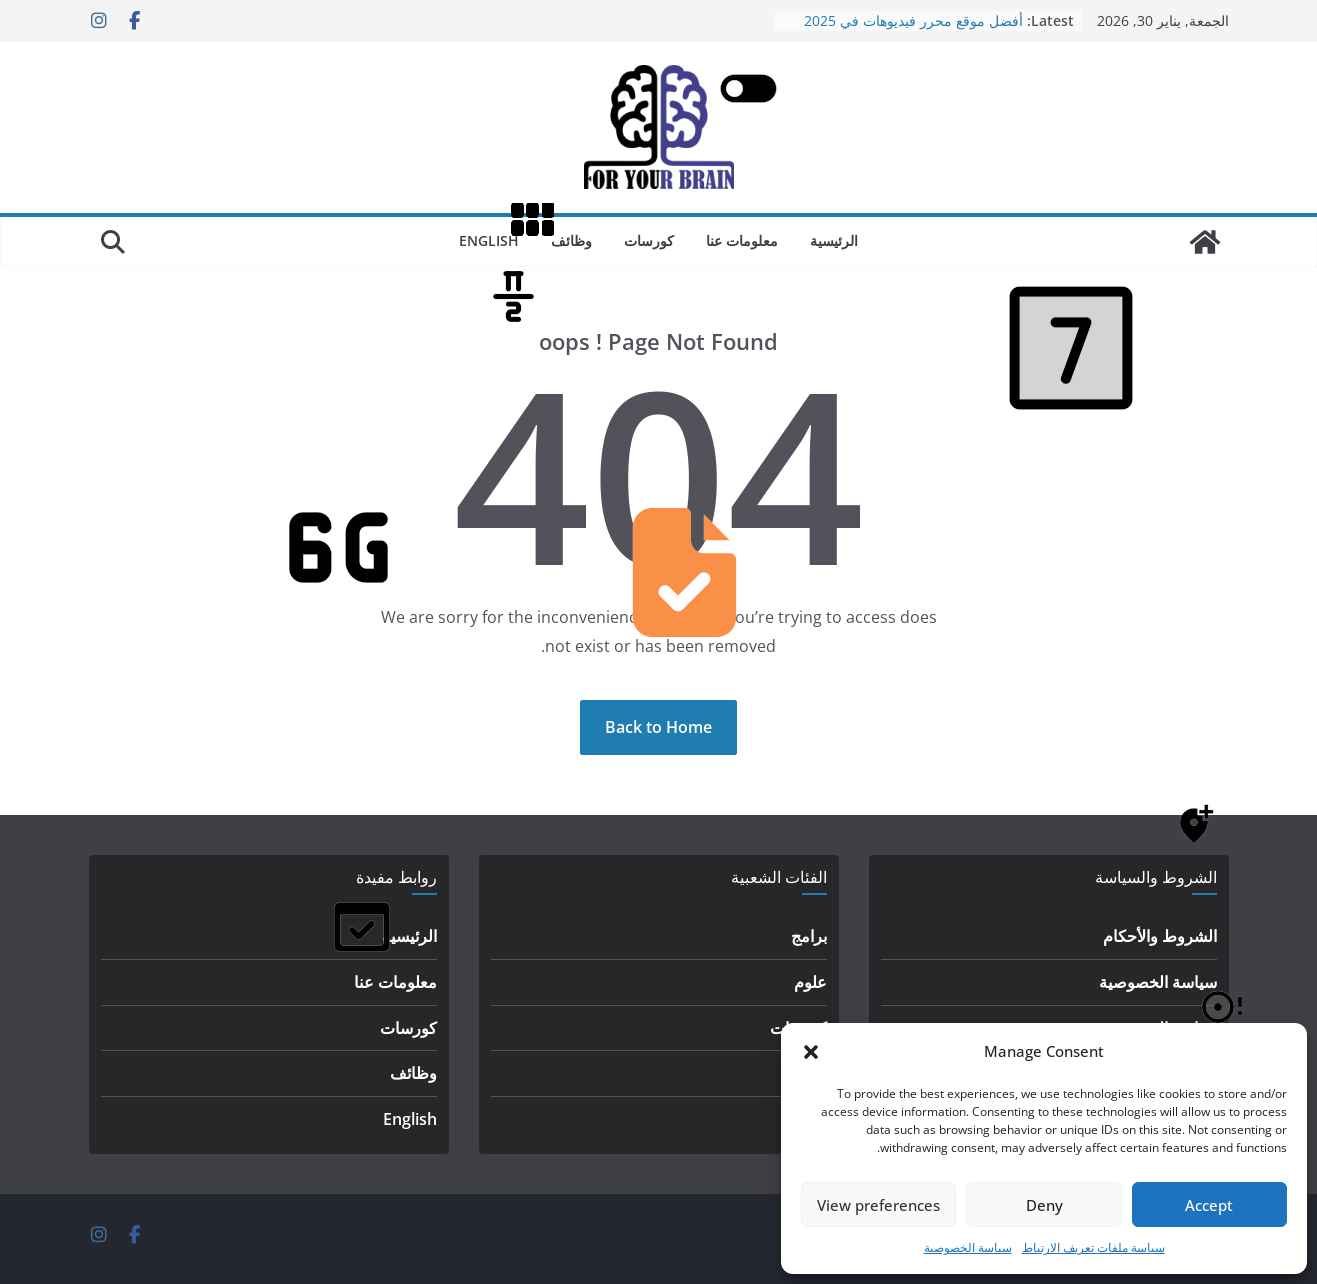 This screenshot has width=1317, height=1284. Describe the element at coordinates (1071, 348) in the screenshot. I see `select or navigate to item number seven` at that location.